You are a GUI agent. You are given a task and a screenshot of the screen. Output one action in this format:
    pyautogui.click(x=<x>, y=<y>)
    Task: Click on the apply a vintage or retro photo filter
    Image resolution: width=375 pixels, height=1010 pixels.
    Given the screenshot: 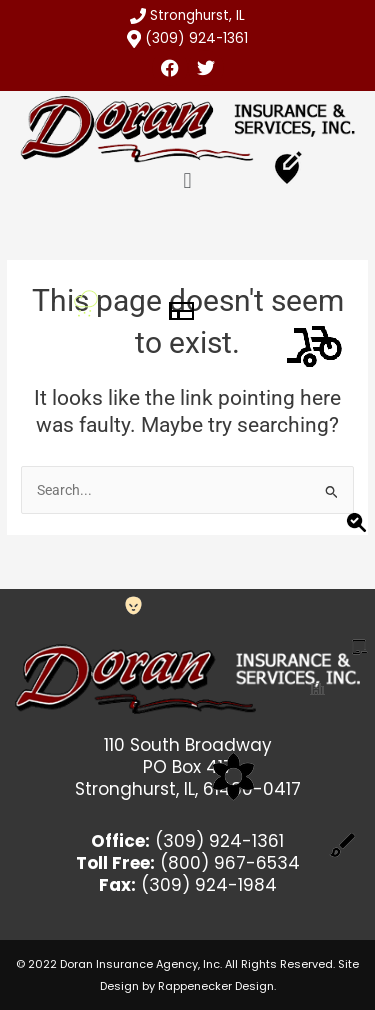 What is the action you would take?
    pyautogui.click(x=233, y=776)
    